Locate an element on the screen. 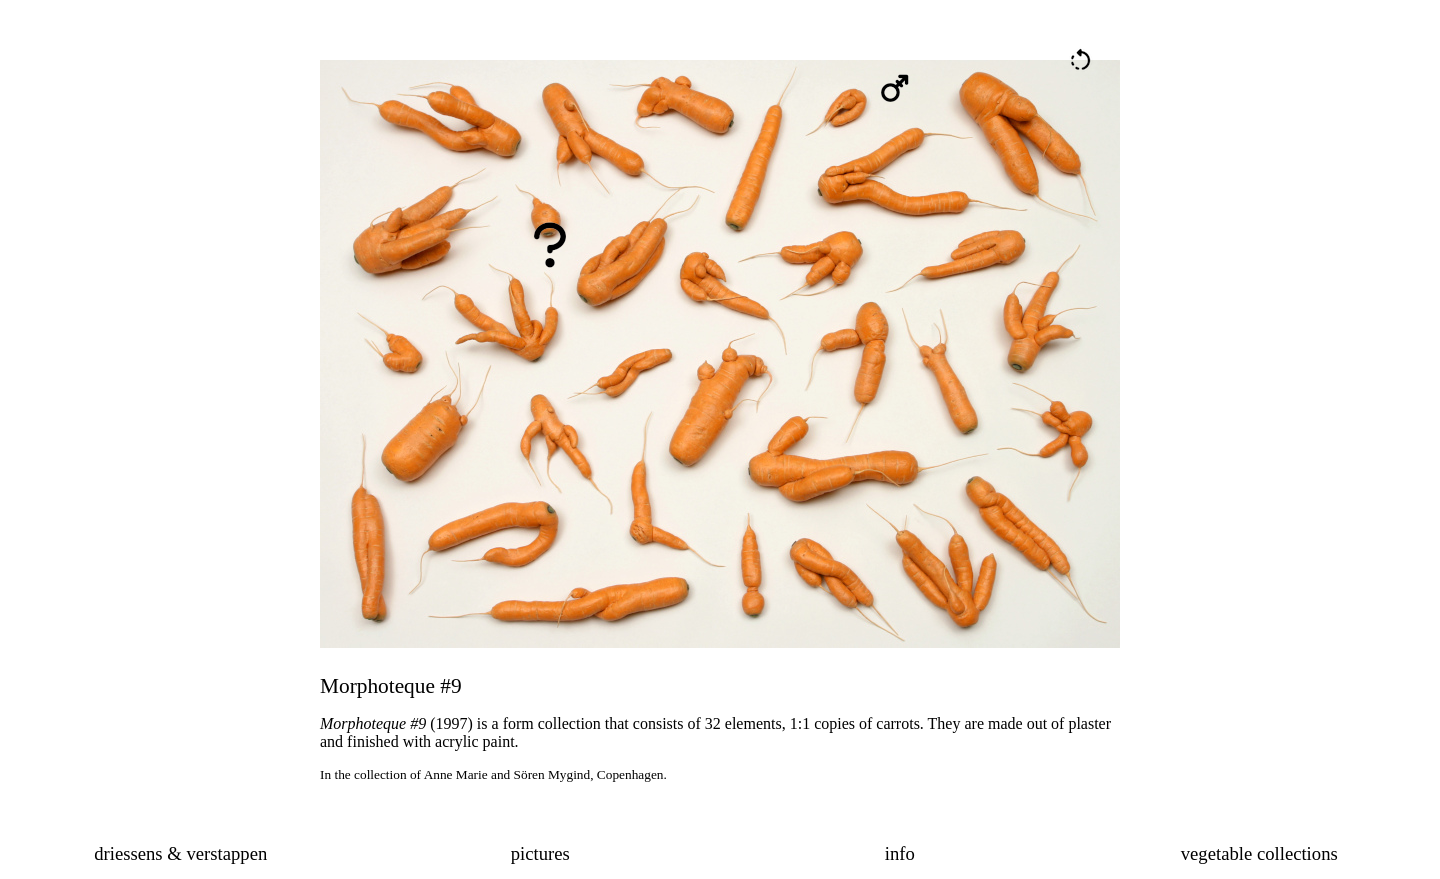  access help or support is located at coordinates (550, 244).